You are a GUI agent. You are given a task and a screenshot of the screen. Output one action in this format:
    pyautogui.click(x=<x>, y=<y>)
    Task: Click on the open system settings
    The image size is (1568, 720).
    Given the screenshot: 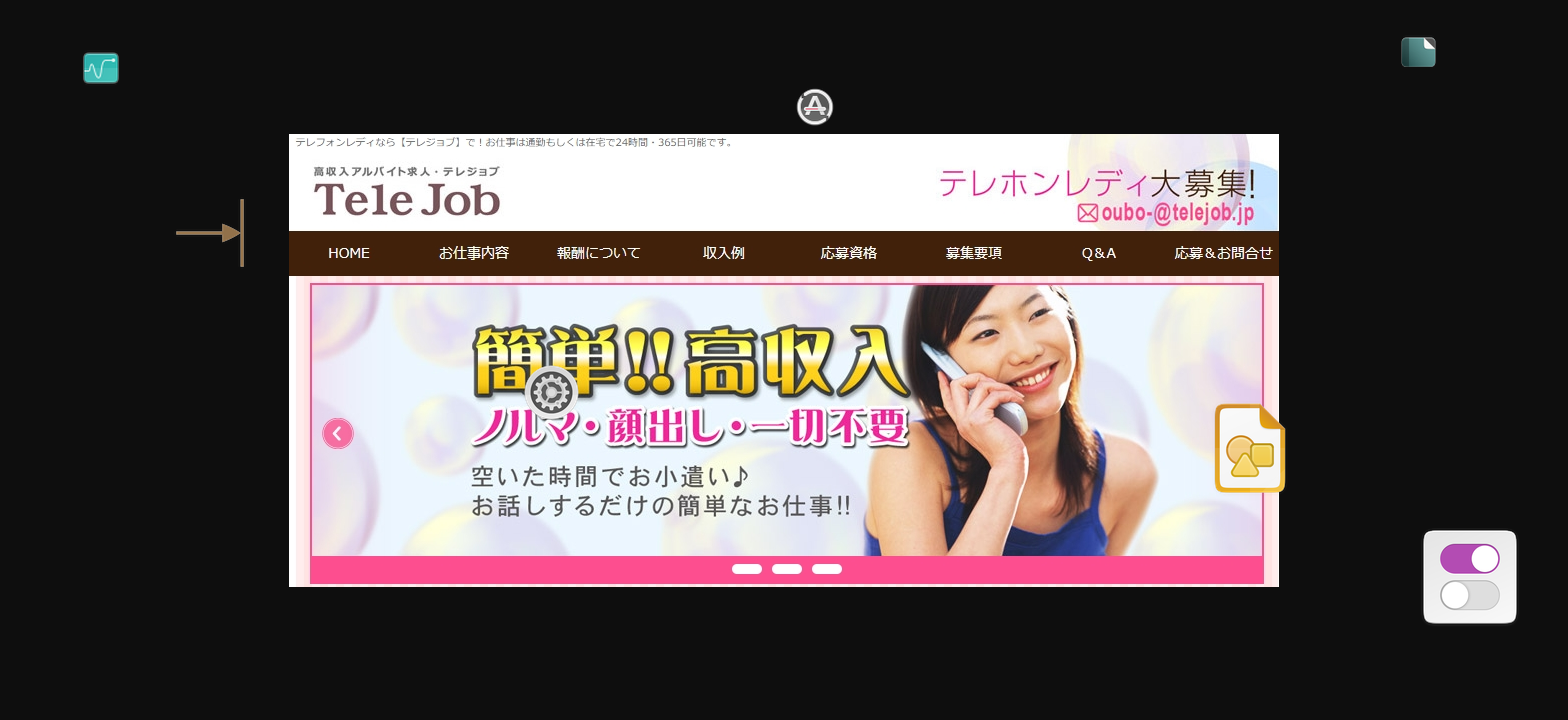 What is the action you would take?
    pyautogui.click(x=551, y=392)
    